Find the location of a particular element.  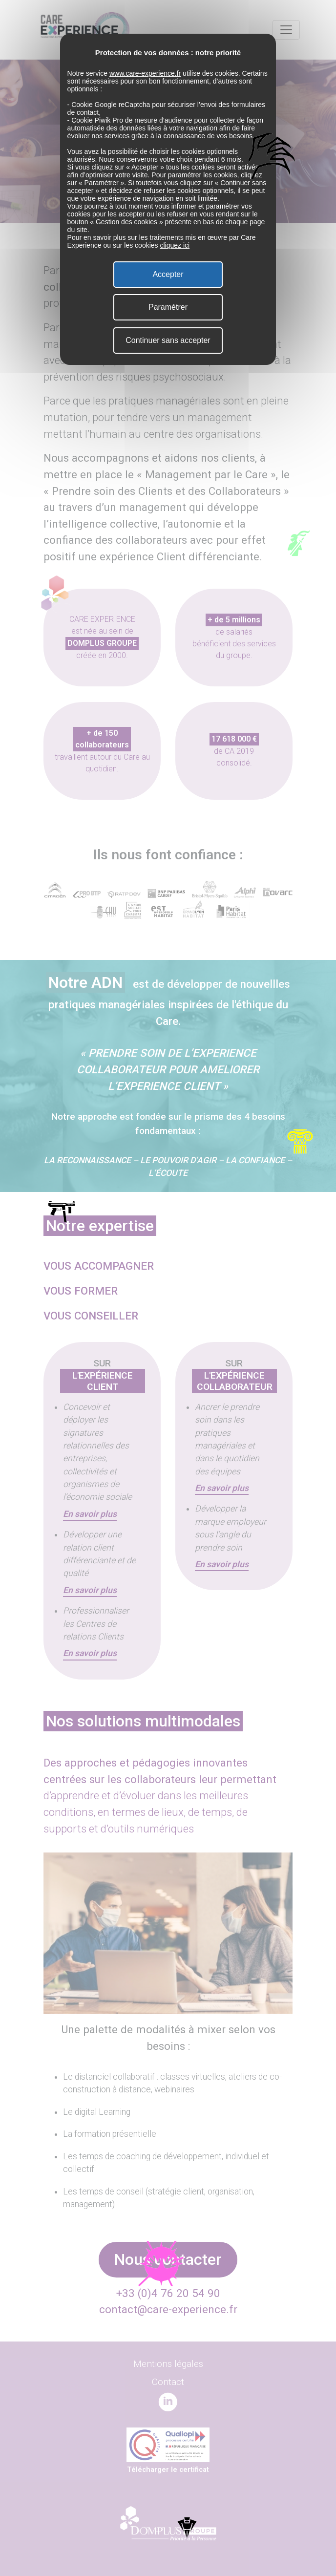

activate magic or special ability is located at coordinates (161, 2263).